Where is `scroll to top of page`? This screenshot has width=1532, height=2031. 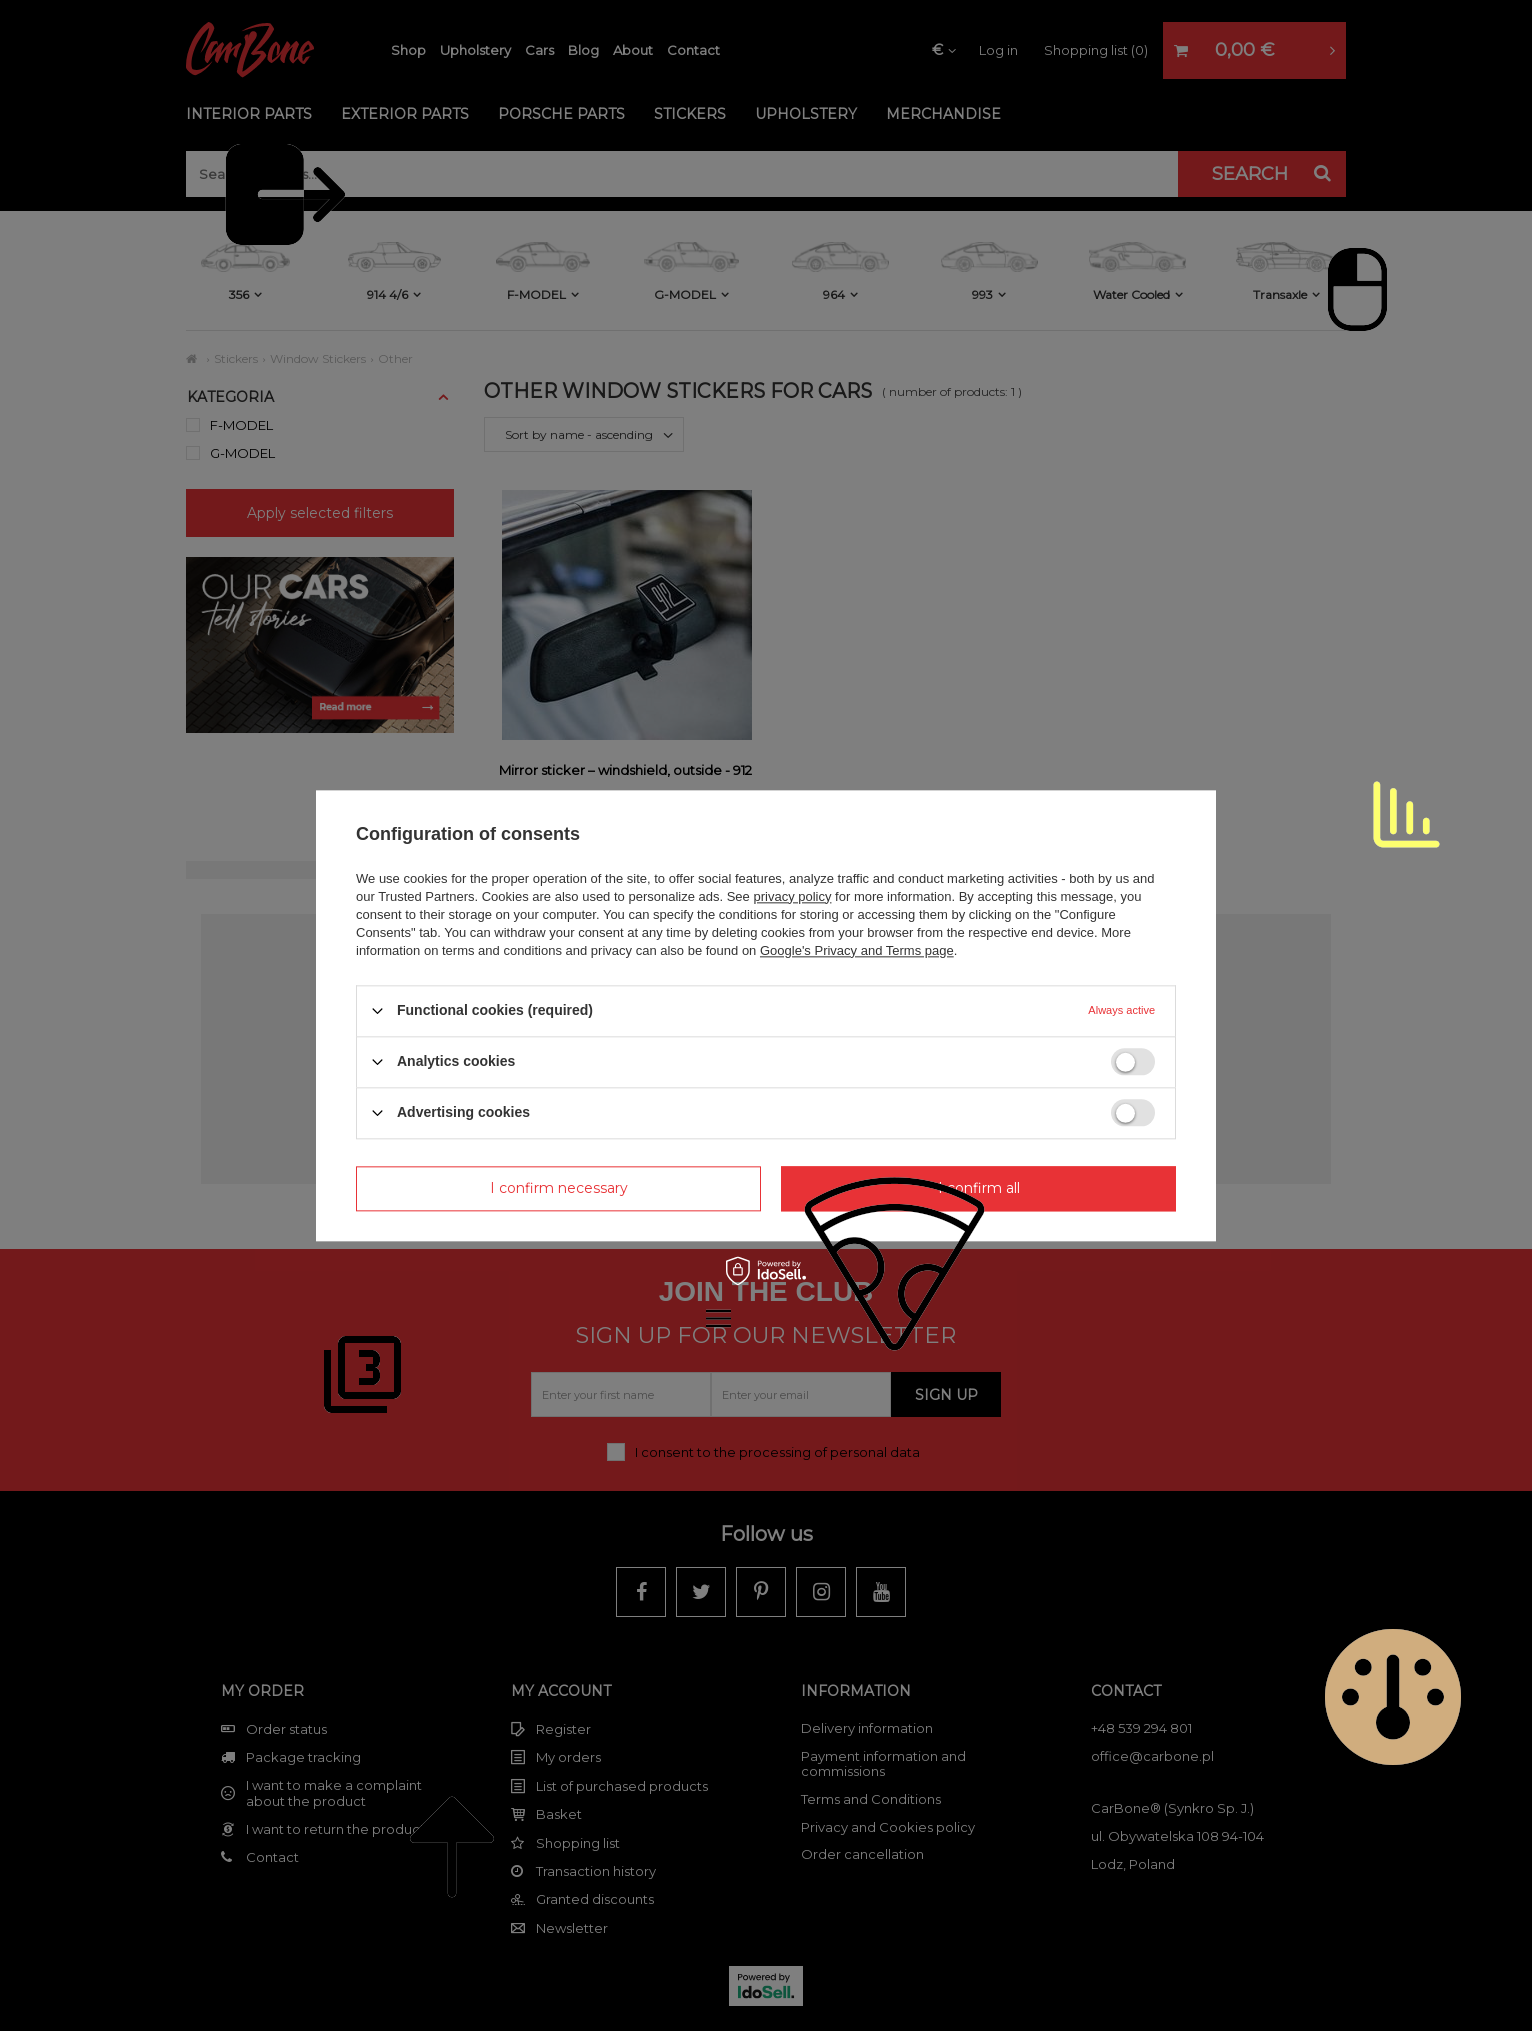
scroll to top of page is located at coordinates (452, 1847).